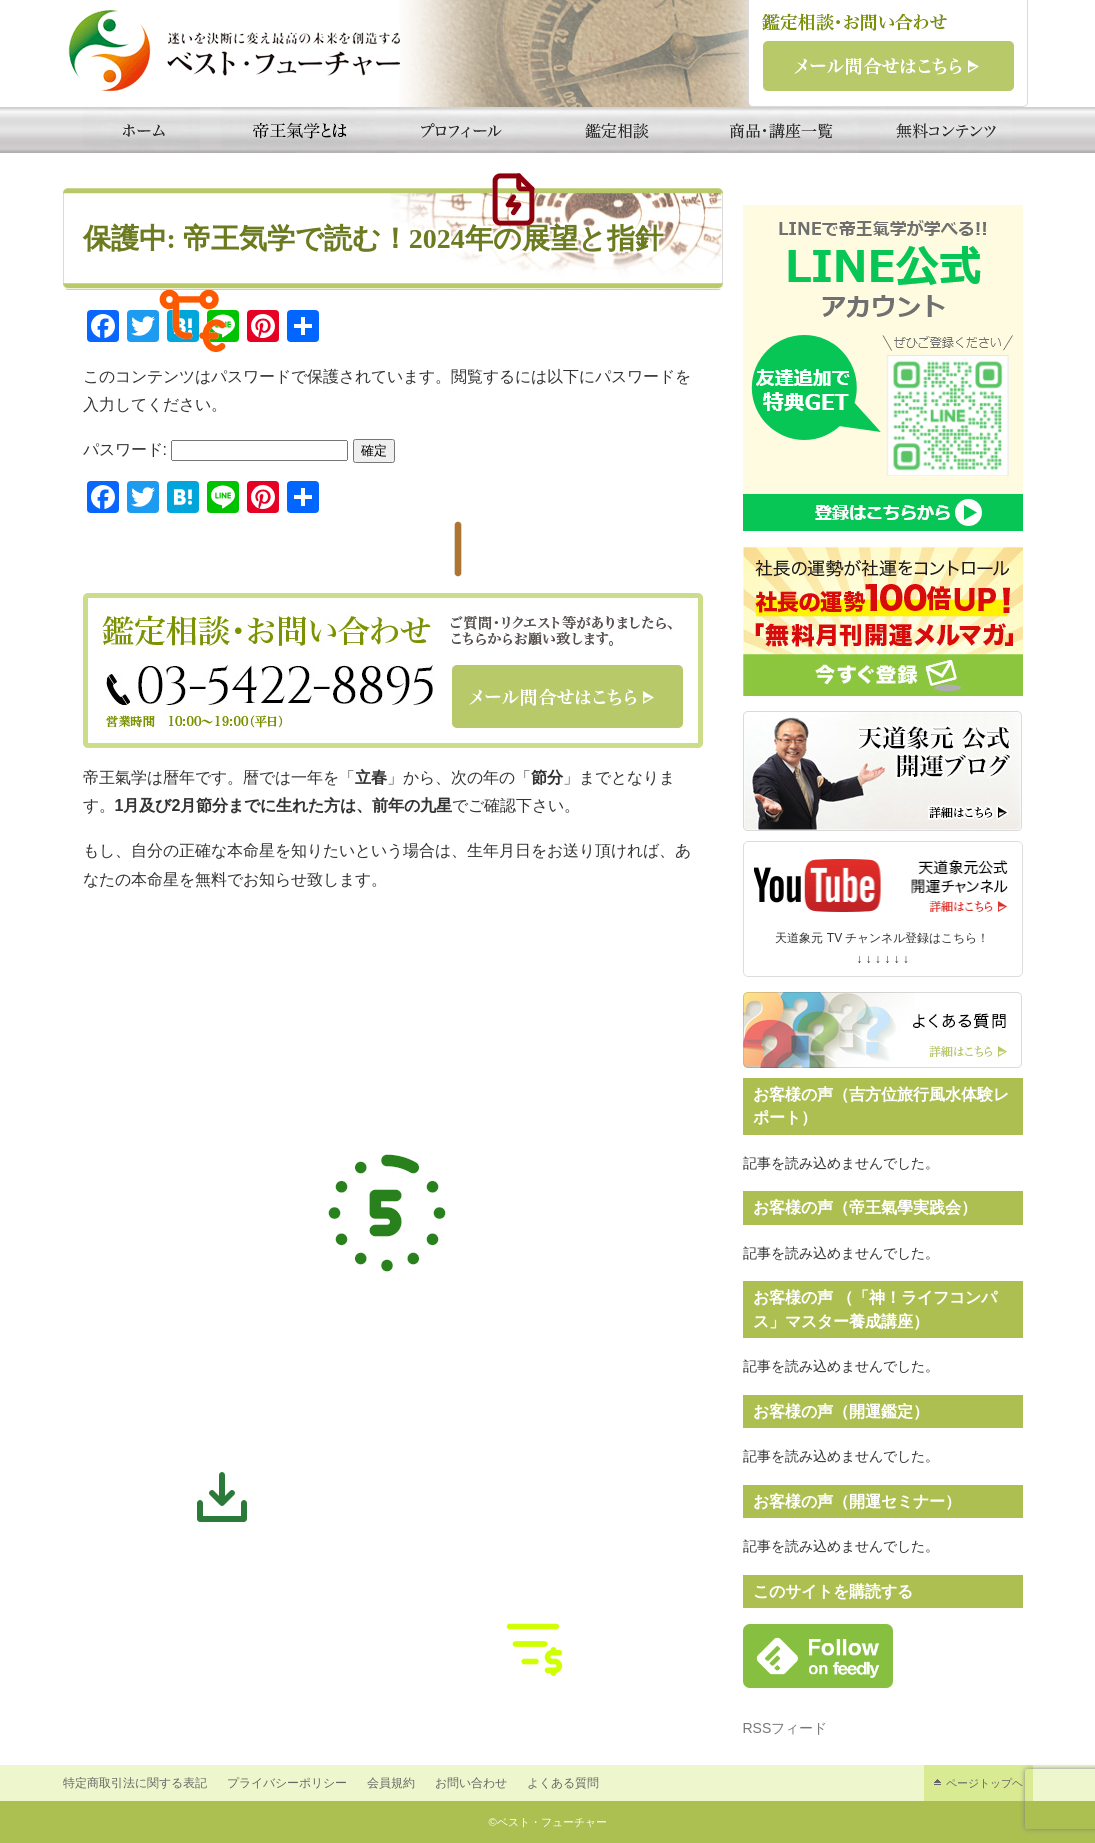  Describe the element at coordinates (533, 1644) in the screenshot. I see `filter results by price or cost` at that location.